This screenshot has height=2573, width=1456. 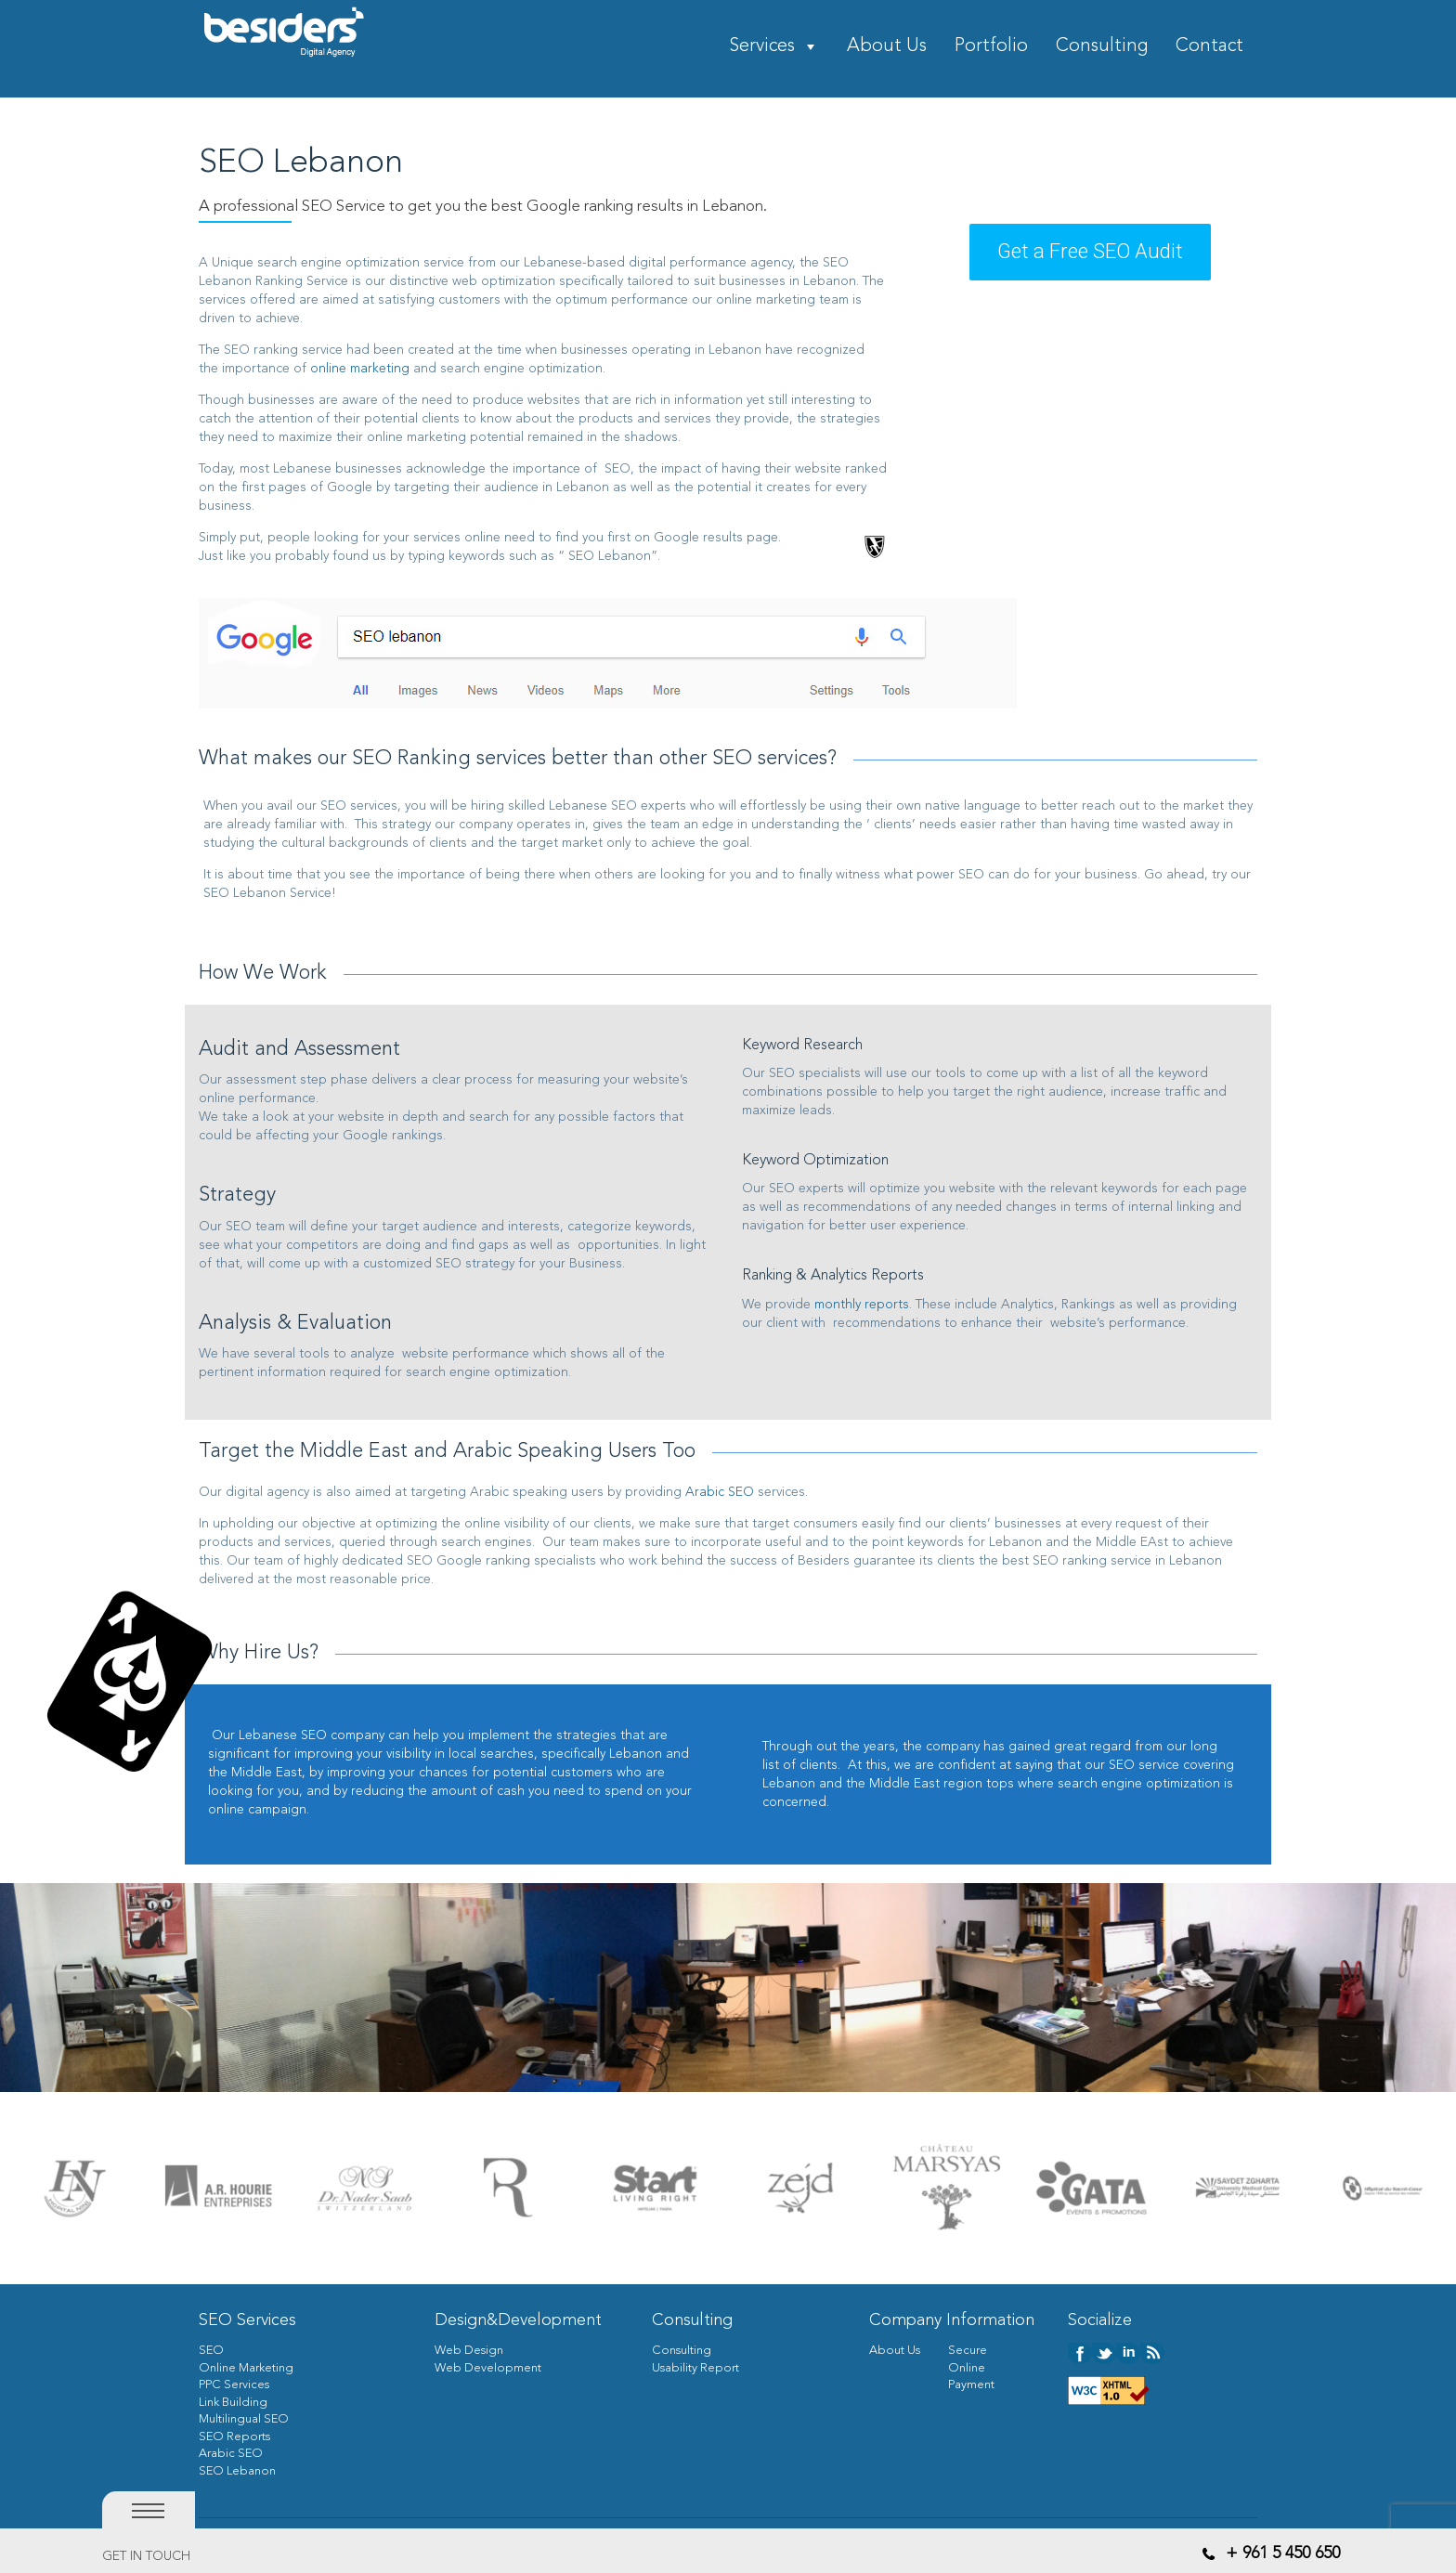 What do you see at coordinates (875, 547) in the screenshot?
I see `indicates broken or compromised security status` at bounding box center [875, 547].